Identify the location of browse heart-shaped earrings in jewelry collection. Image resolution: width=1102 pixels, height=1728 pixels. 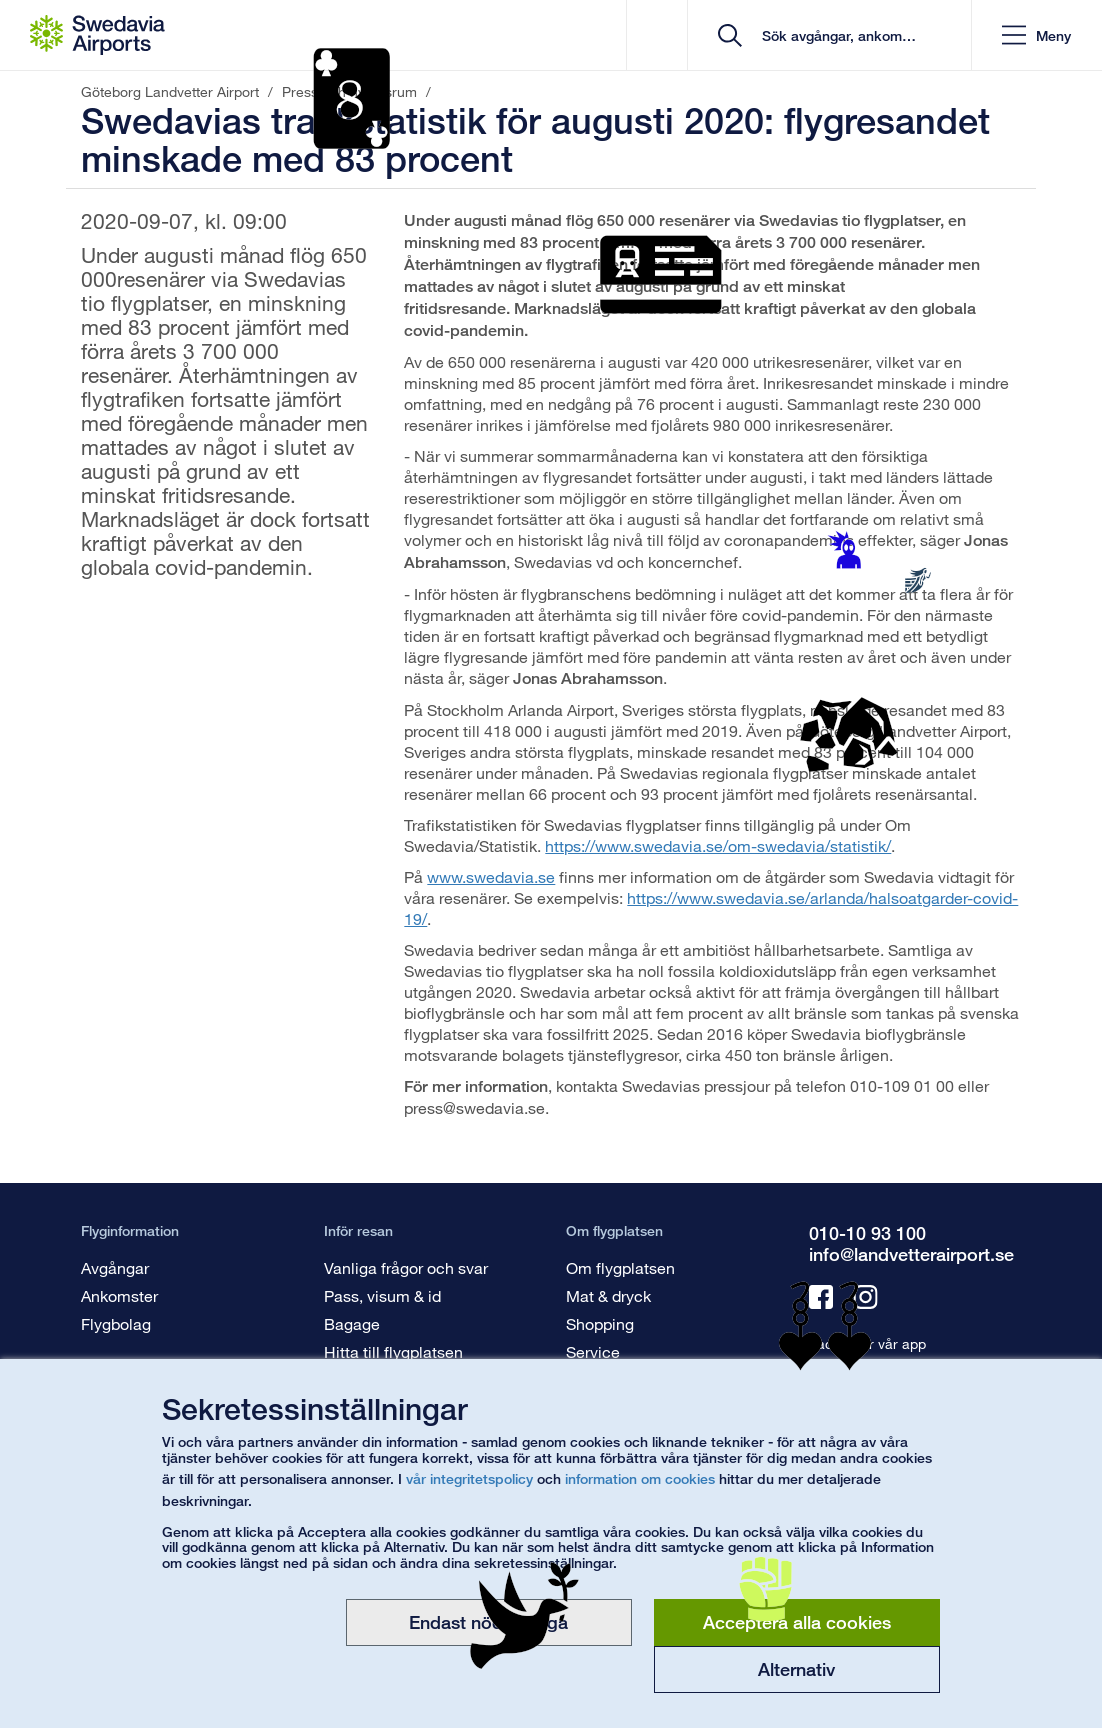
(825, 1326).